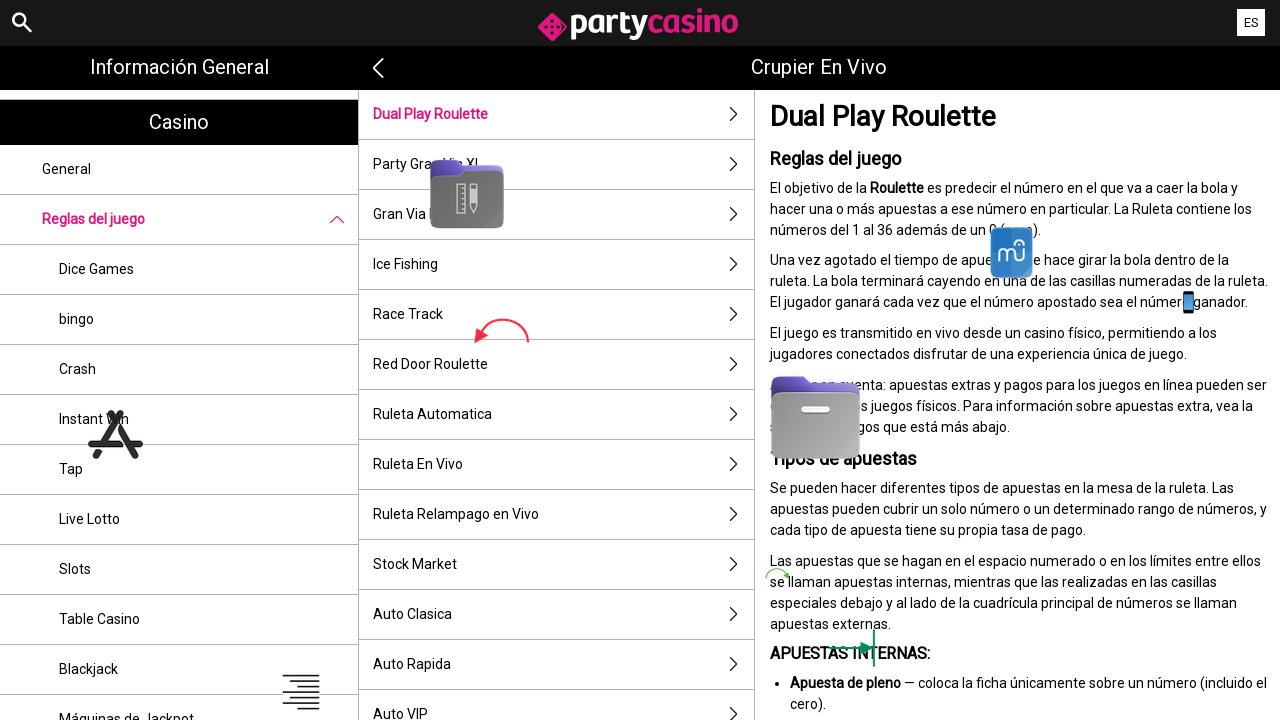 Image resolution: width=1280 pixels, height=720 pixels. What do you see at coordinates (852, 648) in the screenshot?
I see `go to the last item in a list or sequence` at bounding box center [852, 648].